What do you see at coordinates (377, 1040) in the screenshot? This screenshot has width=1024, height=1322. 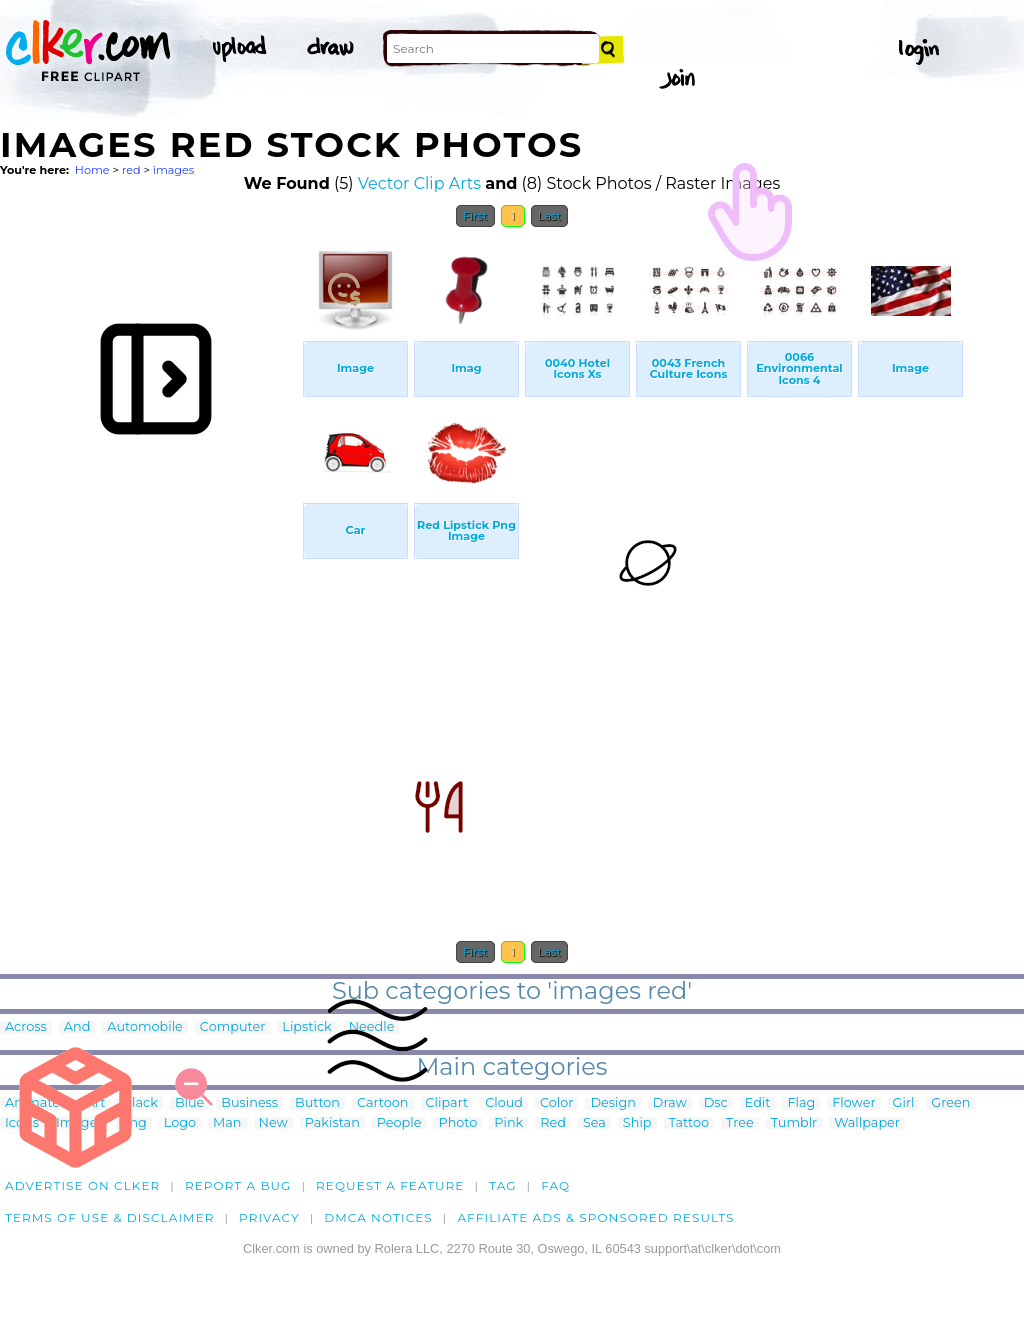 I see `indicates water or aquatic features` at bounding box center [377, 1040].